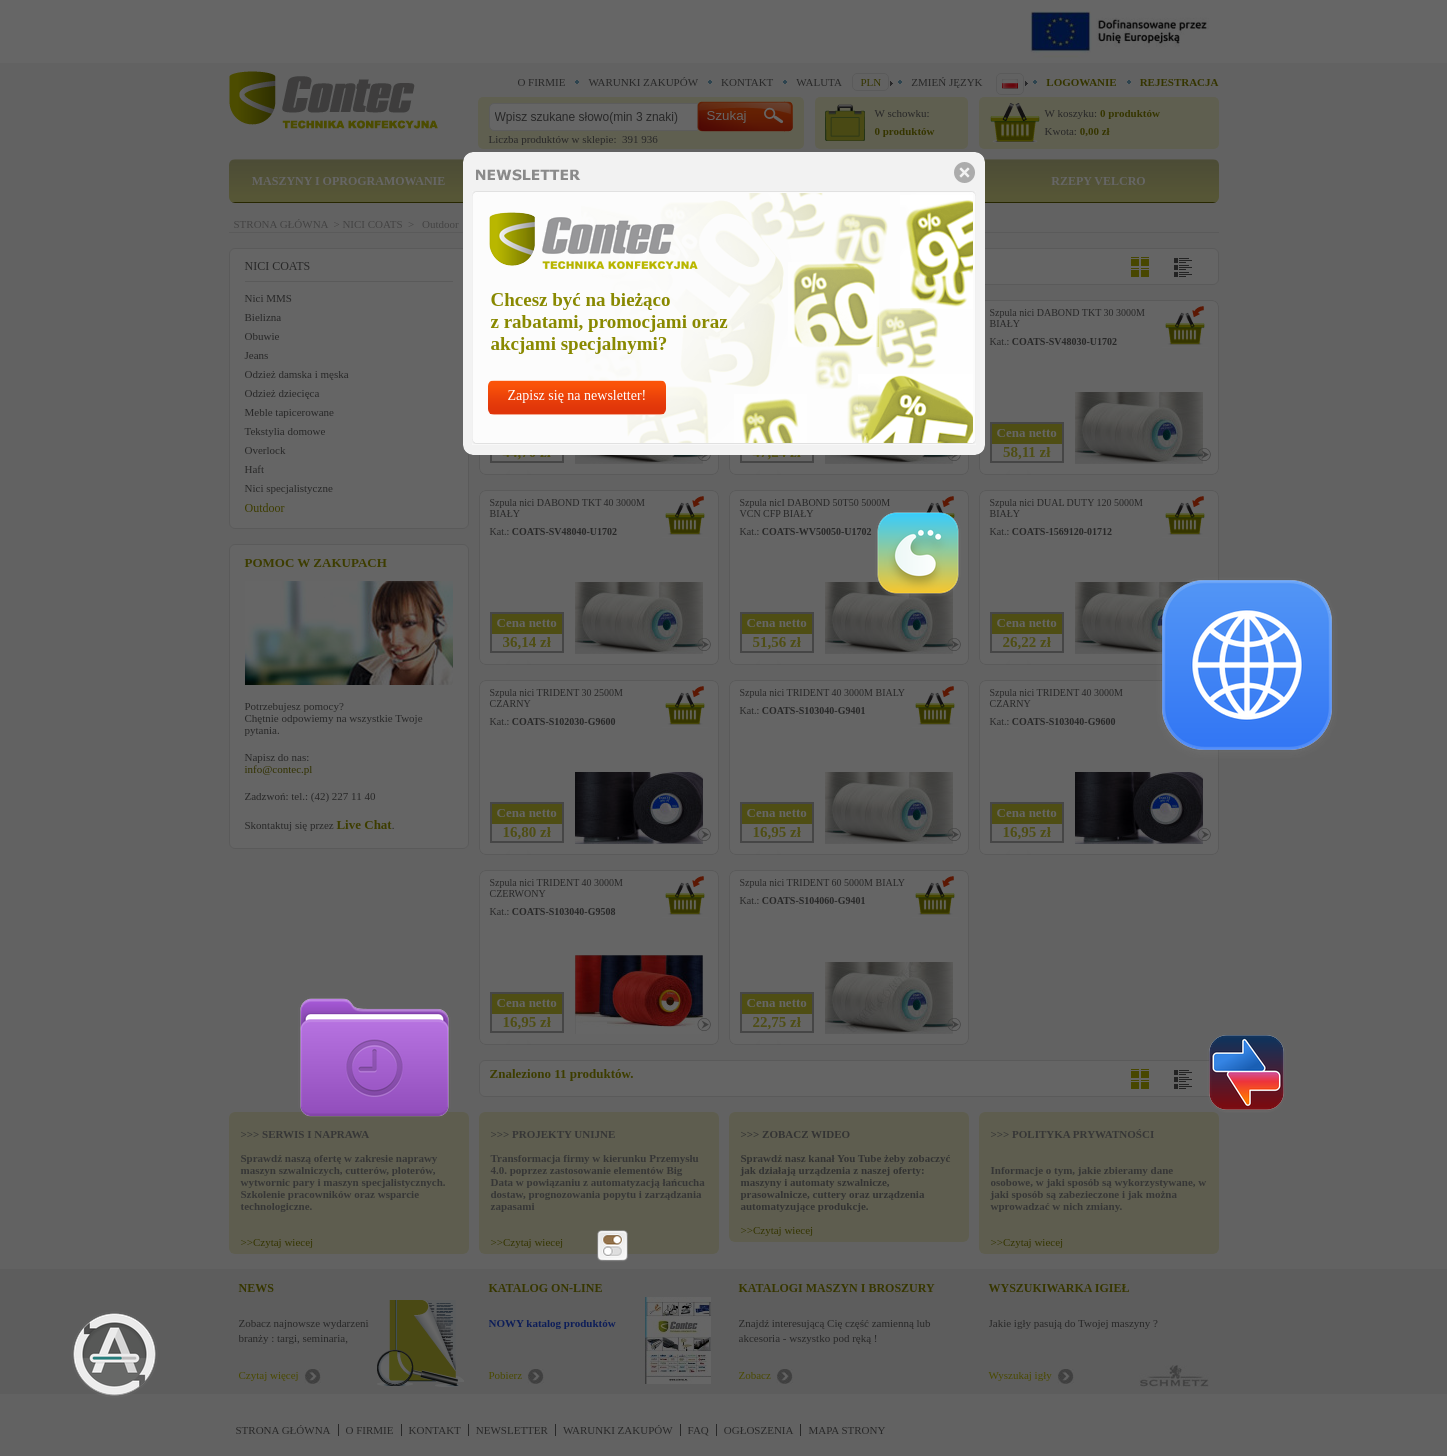 The image size is (1447, 1456). What do you see at coordinates (114, 1354) in the screenshot?
I see `open the software updater application` at bounding box center [114, 1354].